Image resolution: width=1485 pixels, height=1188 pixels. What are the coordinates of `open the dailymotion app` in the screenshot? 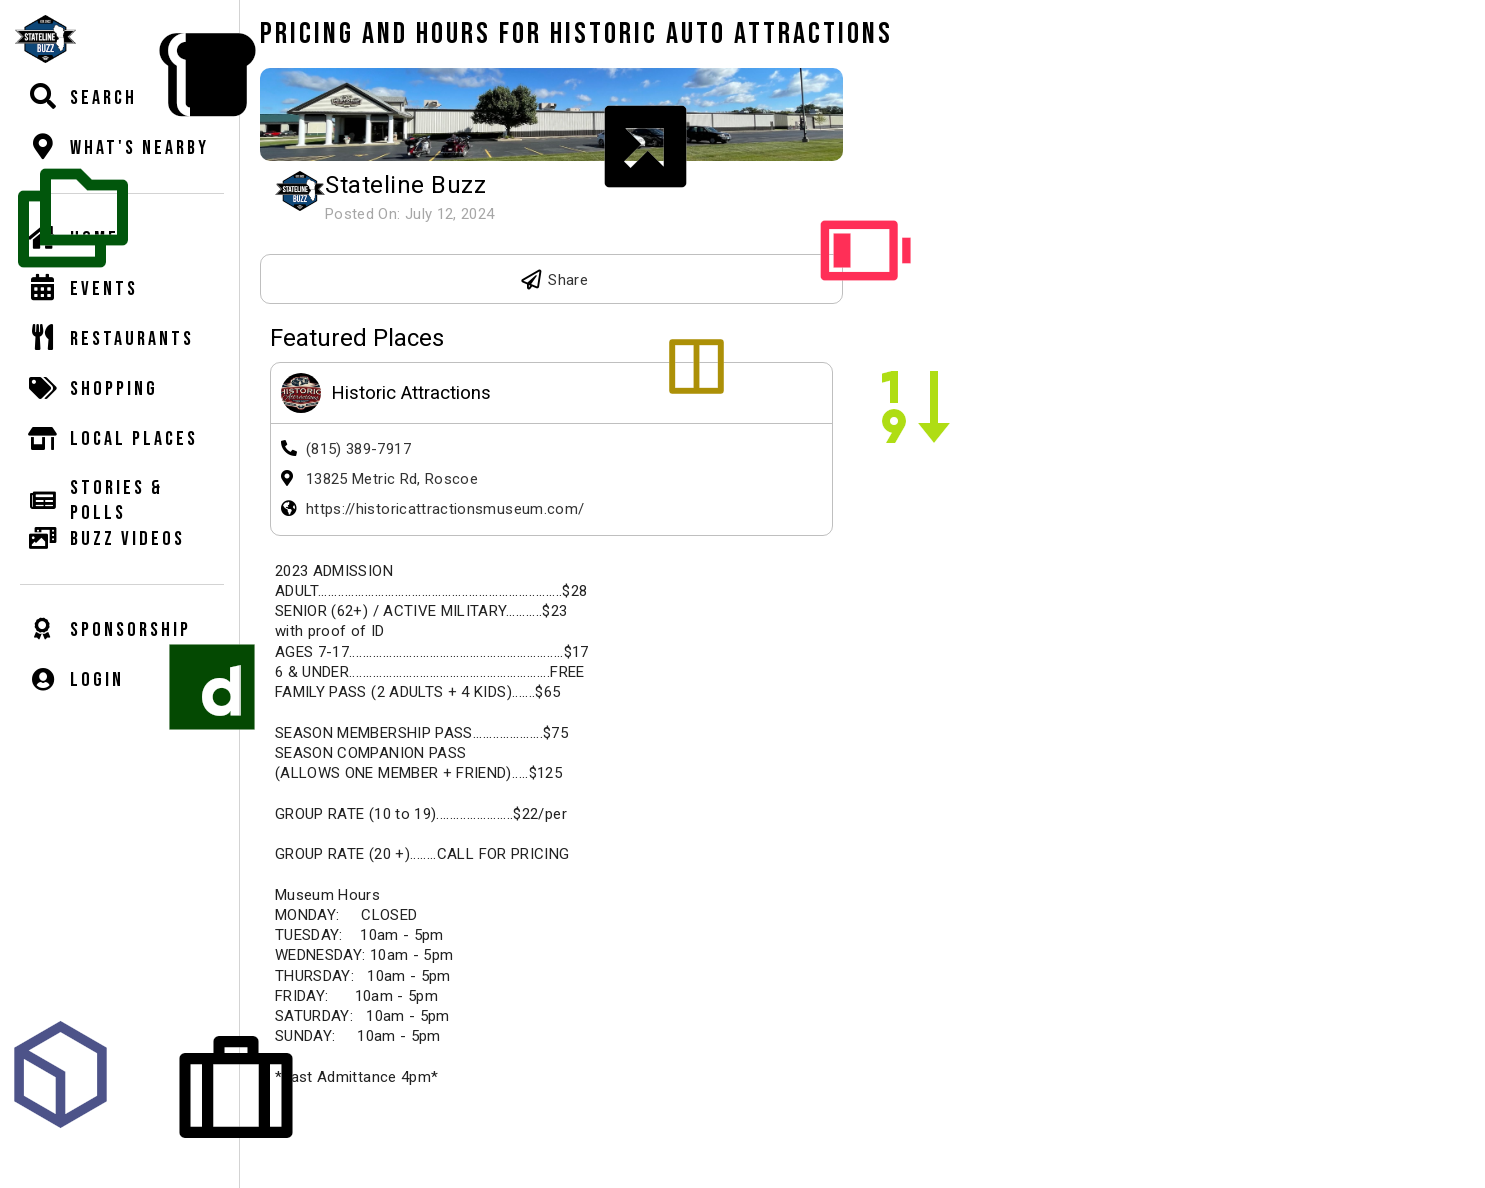 It's located at (212, 687).